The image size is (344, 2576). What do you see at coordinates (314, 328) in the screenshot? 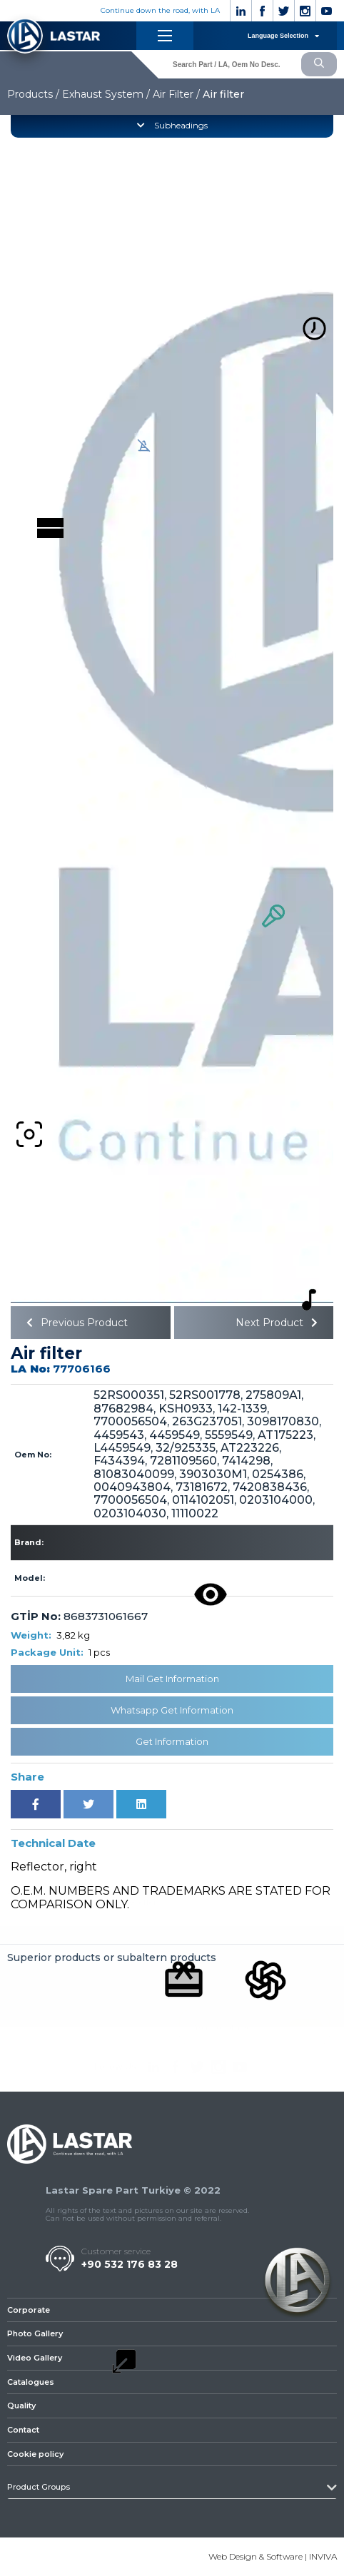
I see `view time or clock settings` at bounding box center [314, 328].